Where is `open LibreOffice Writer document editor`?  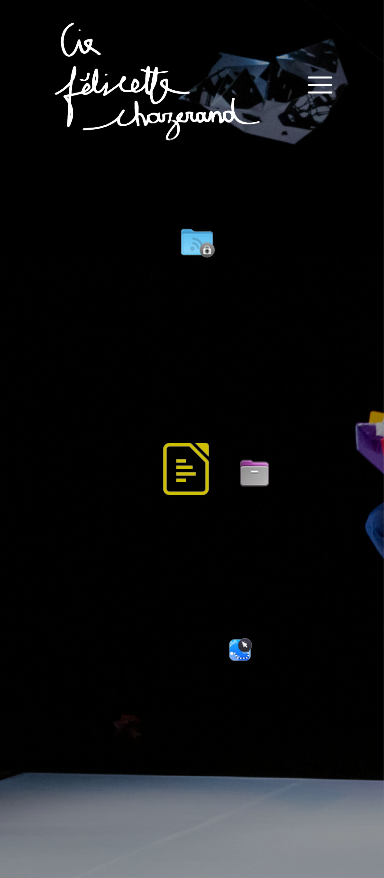
open LibreOffice Writer document editor is located at coordinates (186, 469).